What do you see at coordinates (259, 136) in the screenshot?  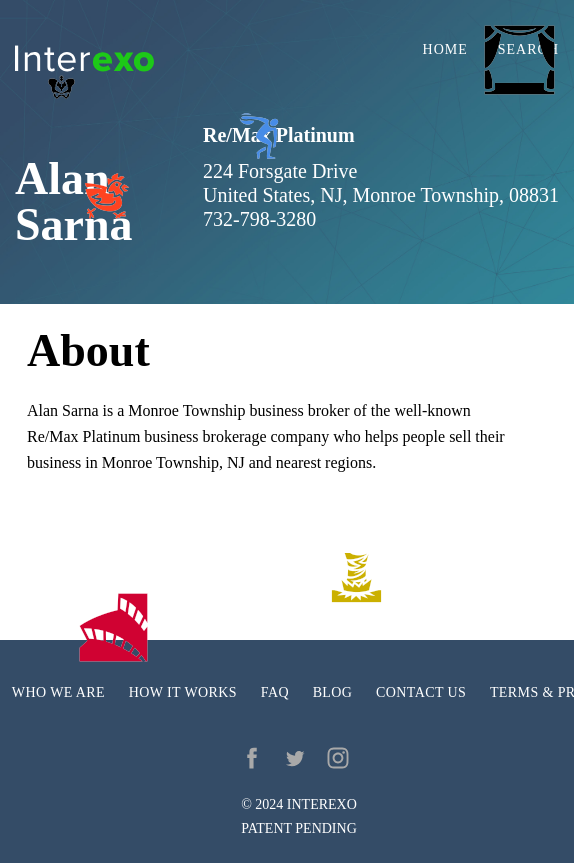 I see `access discus throw or athletics events` at bounding box center [259, 136].